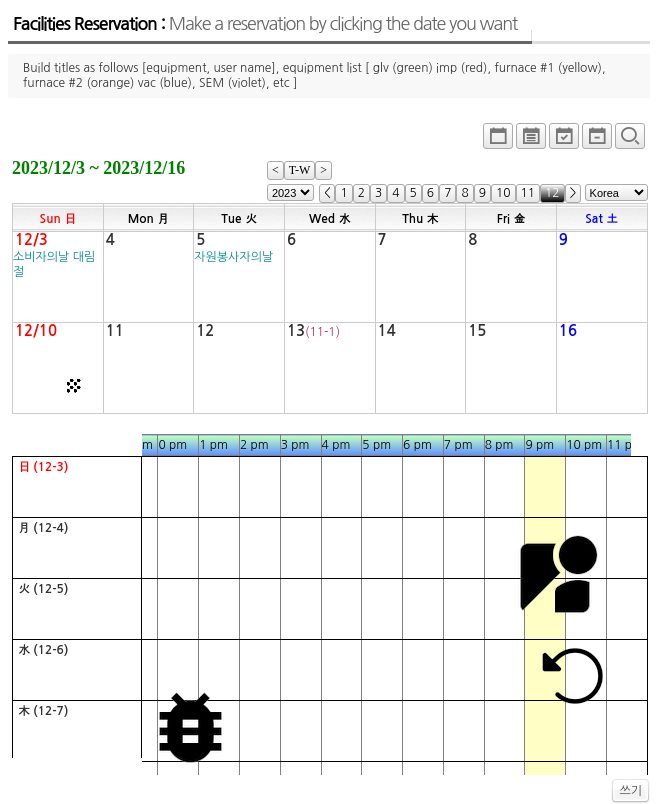 The image size is (658, 804). I want to click on apply a film grain or noise effect, so click(73, 385).